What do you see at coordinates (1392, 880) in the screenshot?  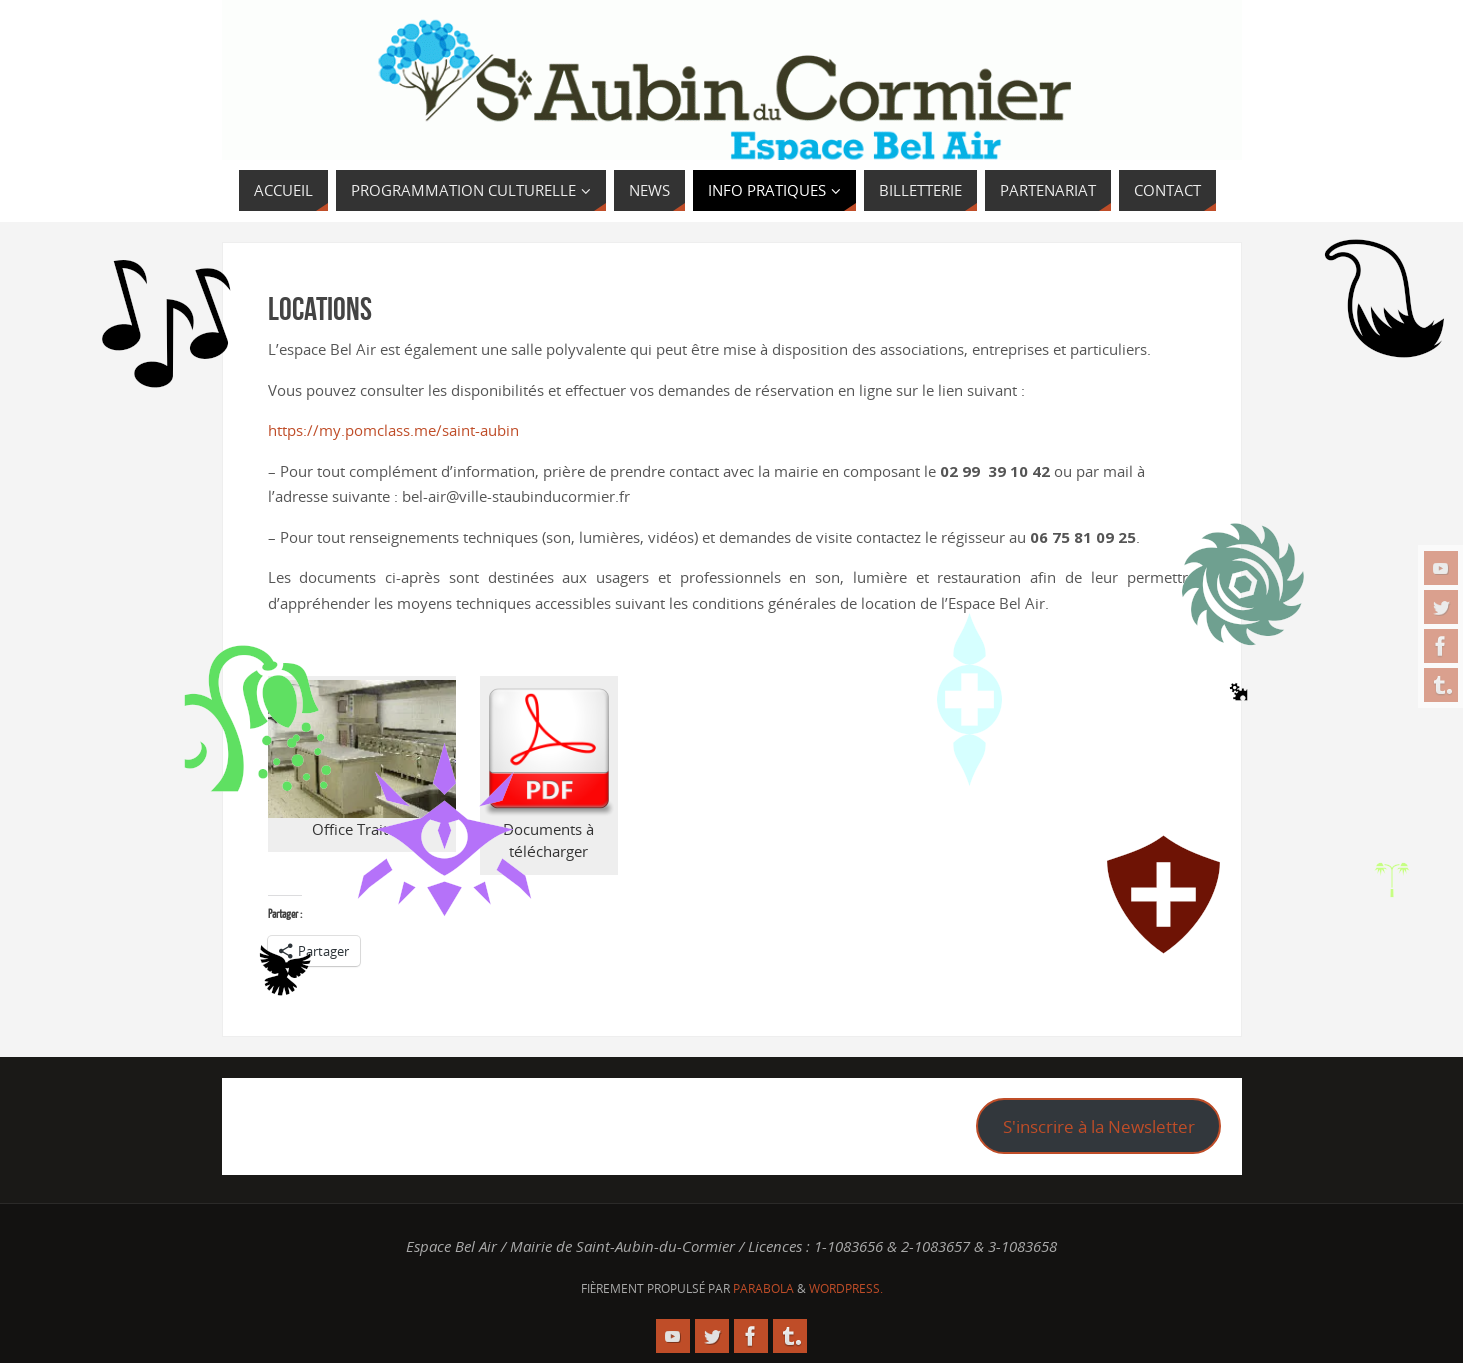 I see `toggle street lighting in city builder game` at bounding box center [1392, 880].